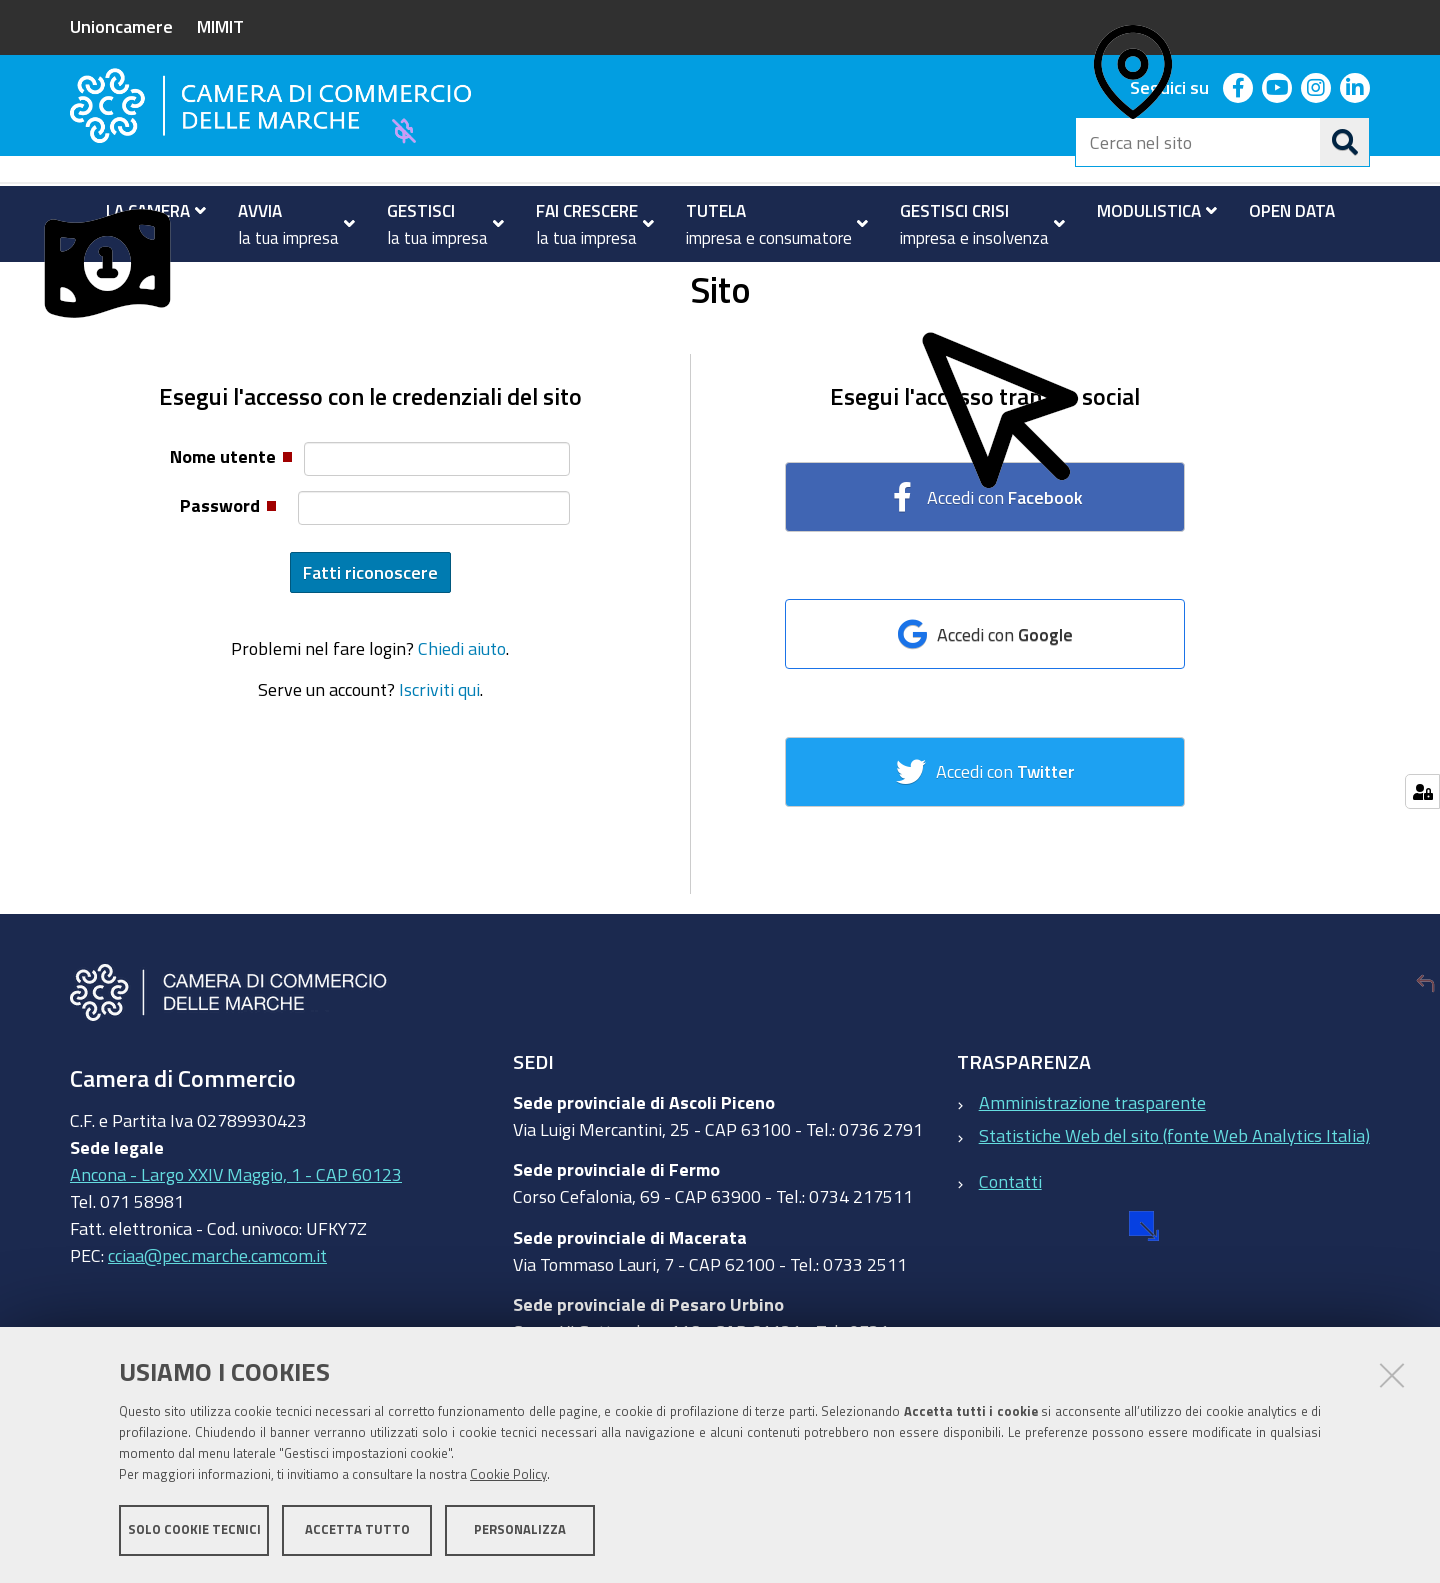  Describe the element at coordinates (1144, 1226) in the screenshot. I see `expand content to full screen` at that location.